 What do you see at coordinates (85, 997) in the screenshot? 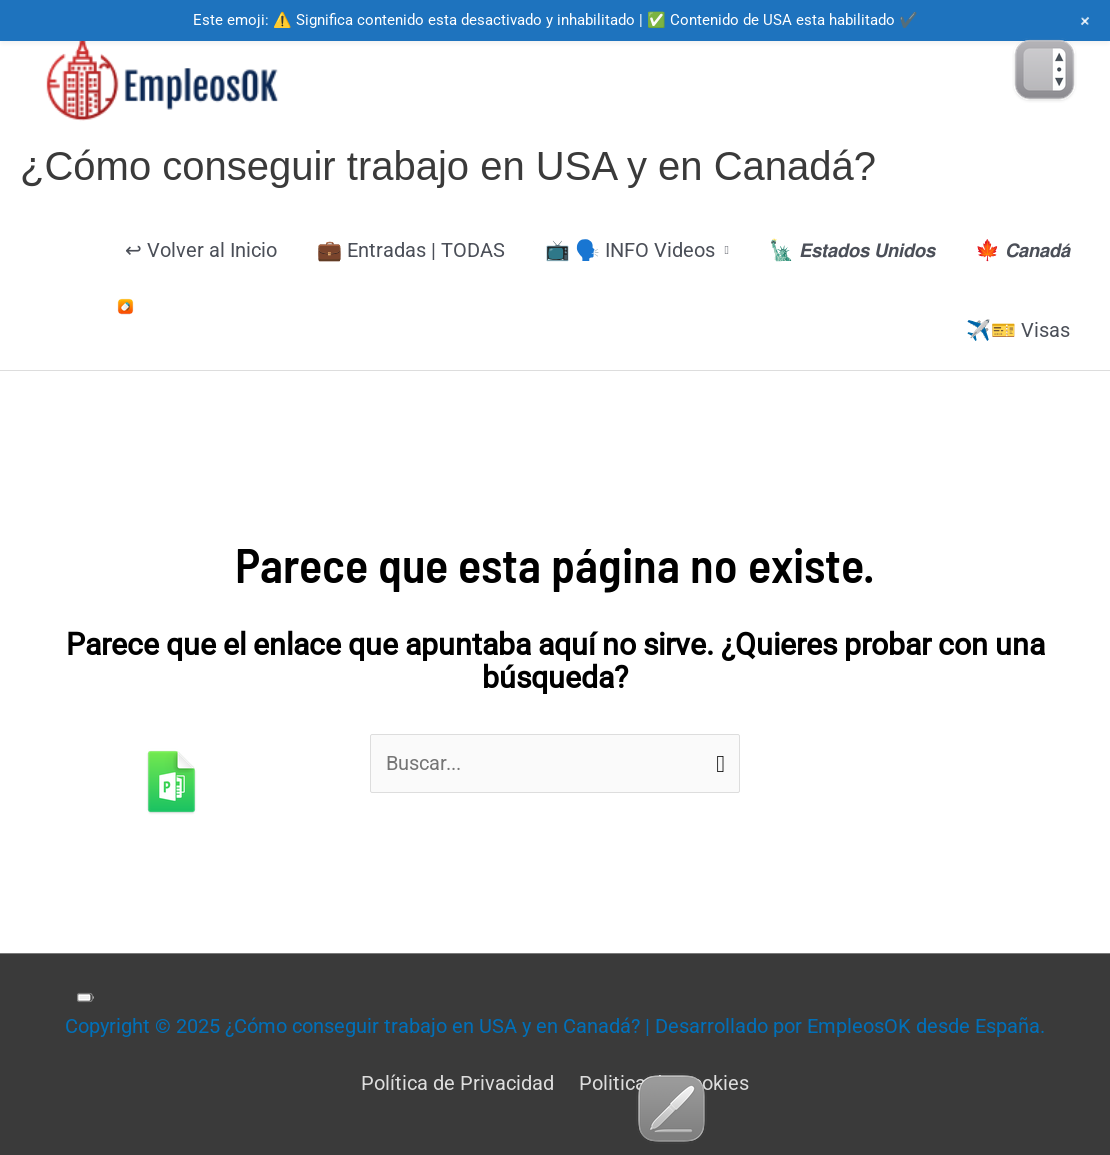
I see `indicates battery is at 90% charge` at bounding box center [85, 997].